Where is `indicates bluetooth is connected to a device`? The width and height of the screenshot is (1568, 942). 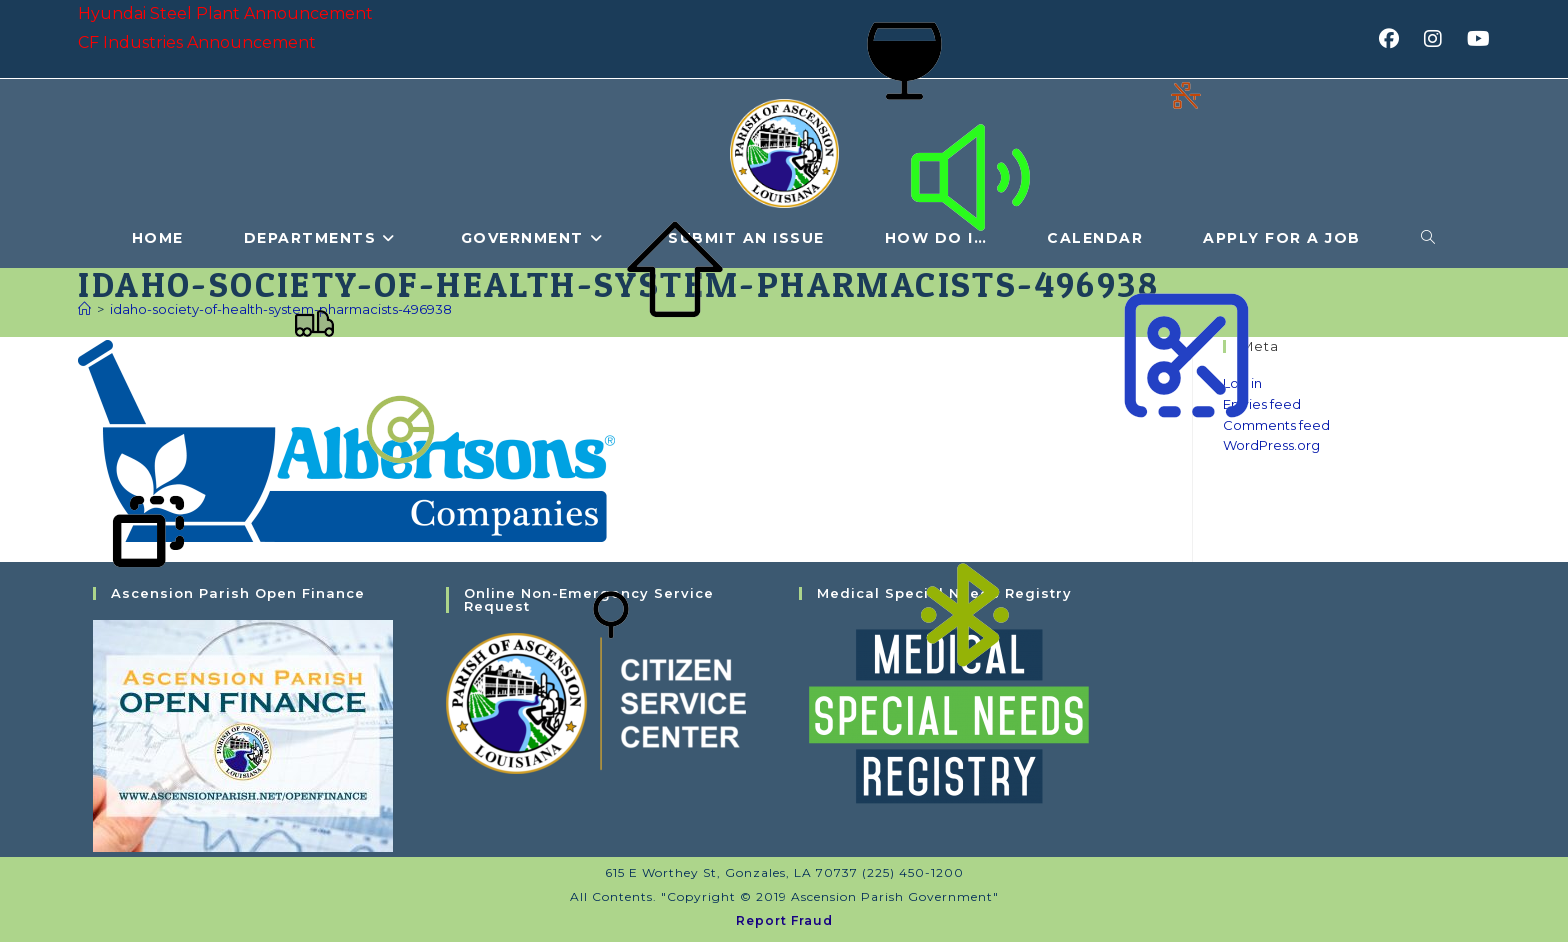 indicates bluetooth is connected to a device is located at coordinates (963, 615).